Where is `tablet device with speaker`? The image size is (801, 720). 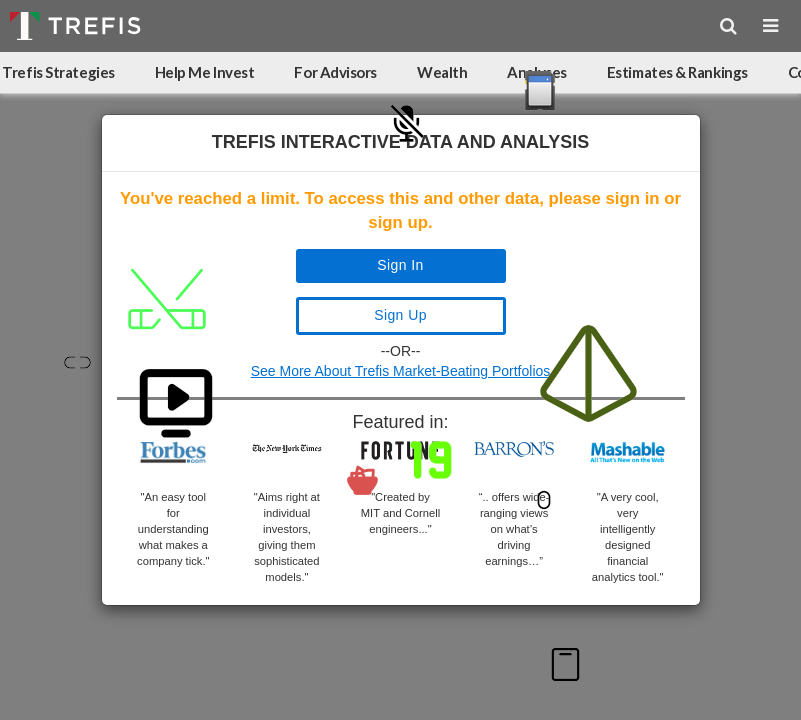
tablet device with speaker is located at coordinates (565, 664).